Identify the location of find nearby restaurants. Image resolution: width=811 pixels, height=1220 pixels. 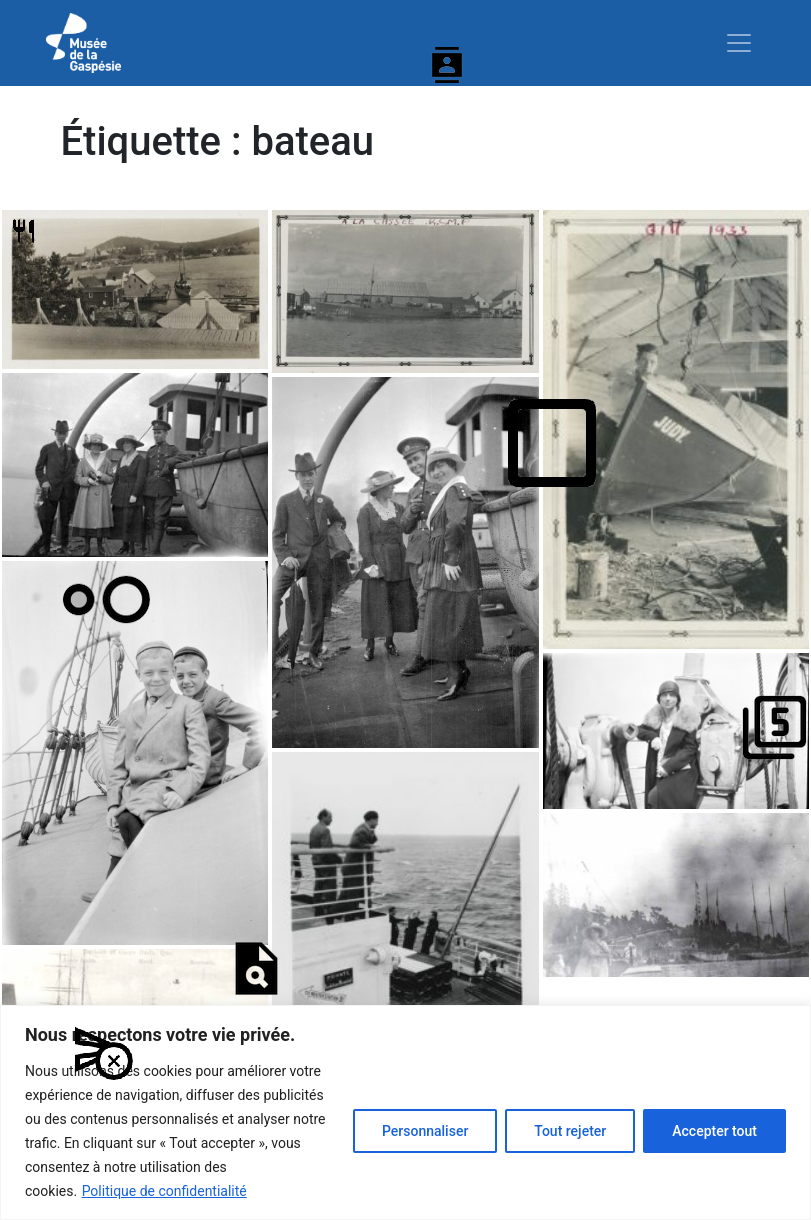
(24, 231).